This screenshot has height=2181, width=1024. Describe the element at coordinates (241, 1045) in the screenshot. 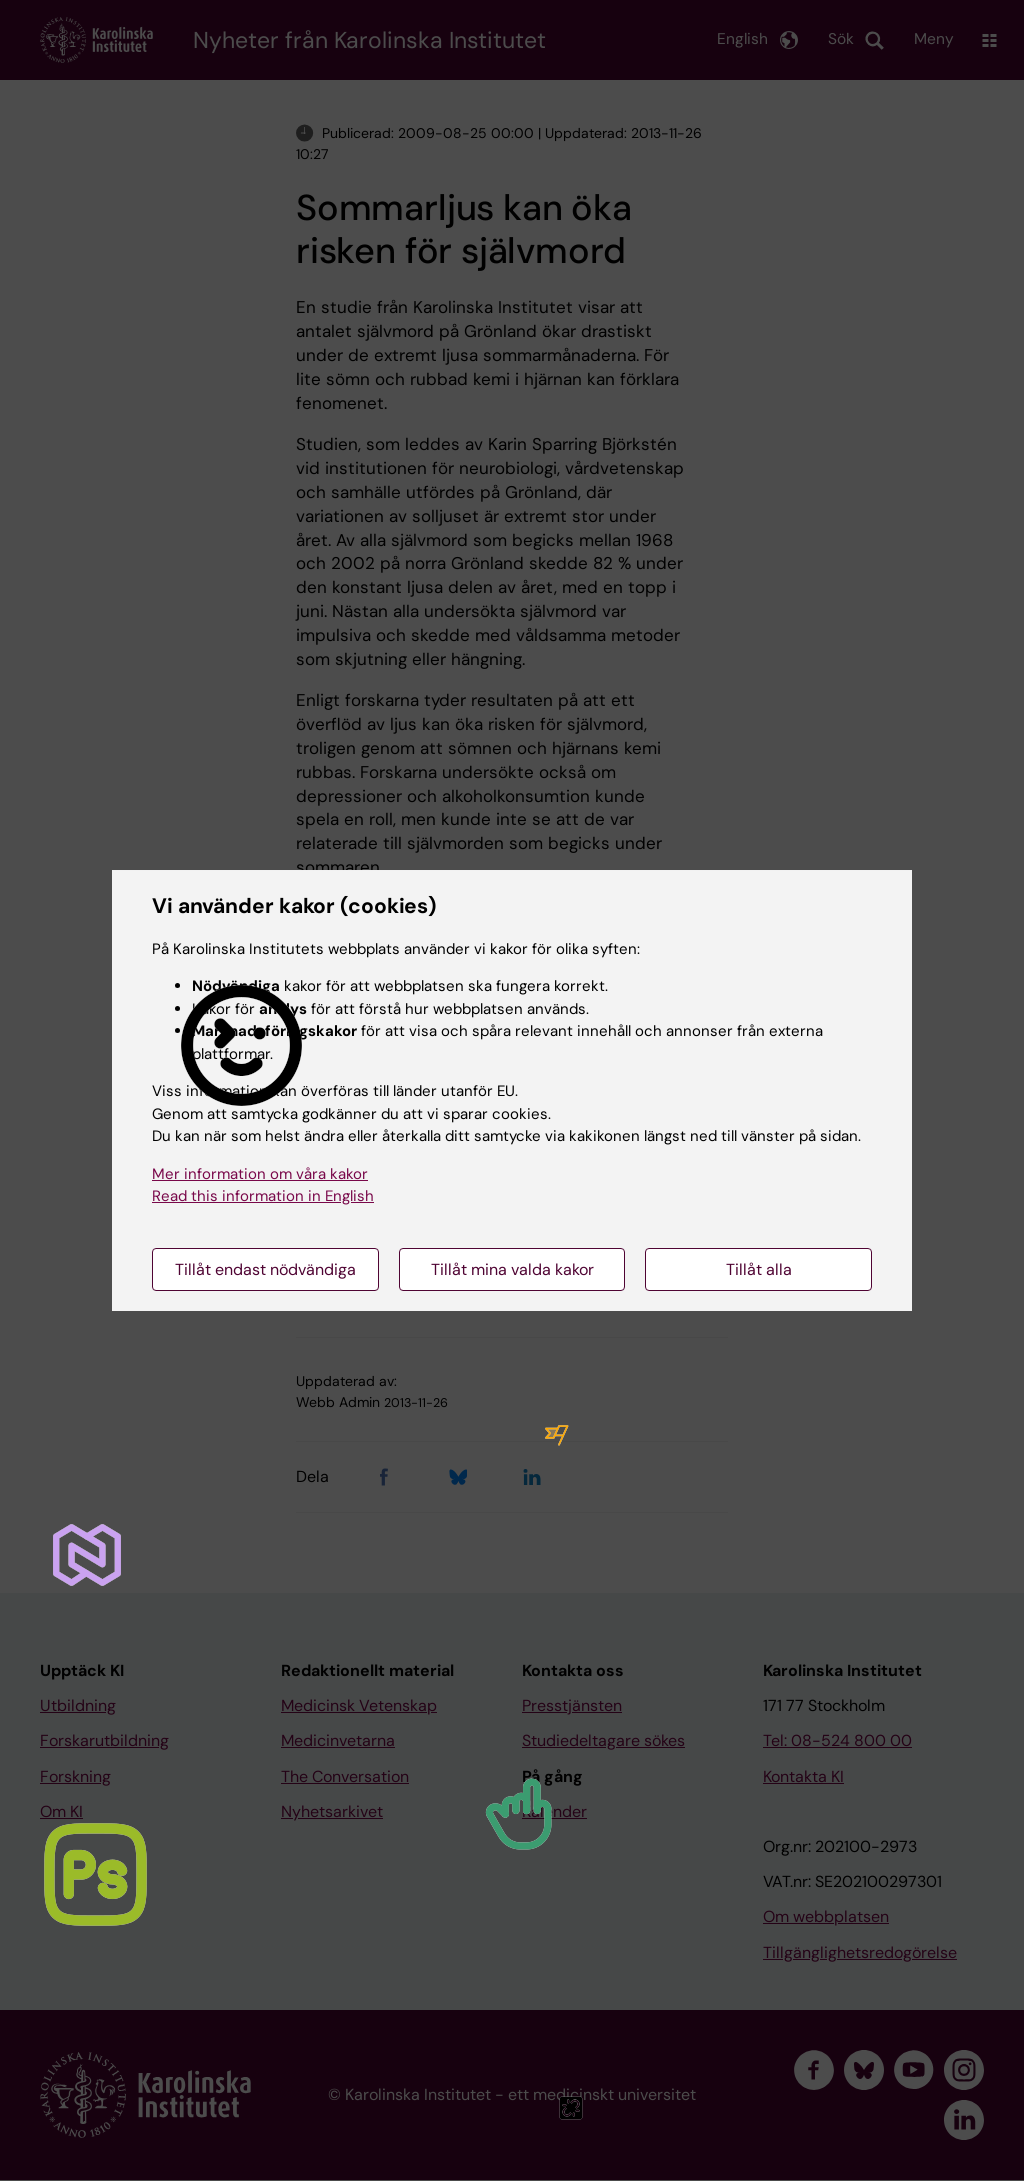

I see `add a playful or winking emoji to your message` at that location.